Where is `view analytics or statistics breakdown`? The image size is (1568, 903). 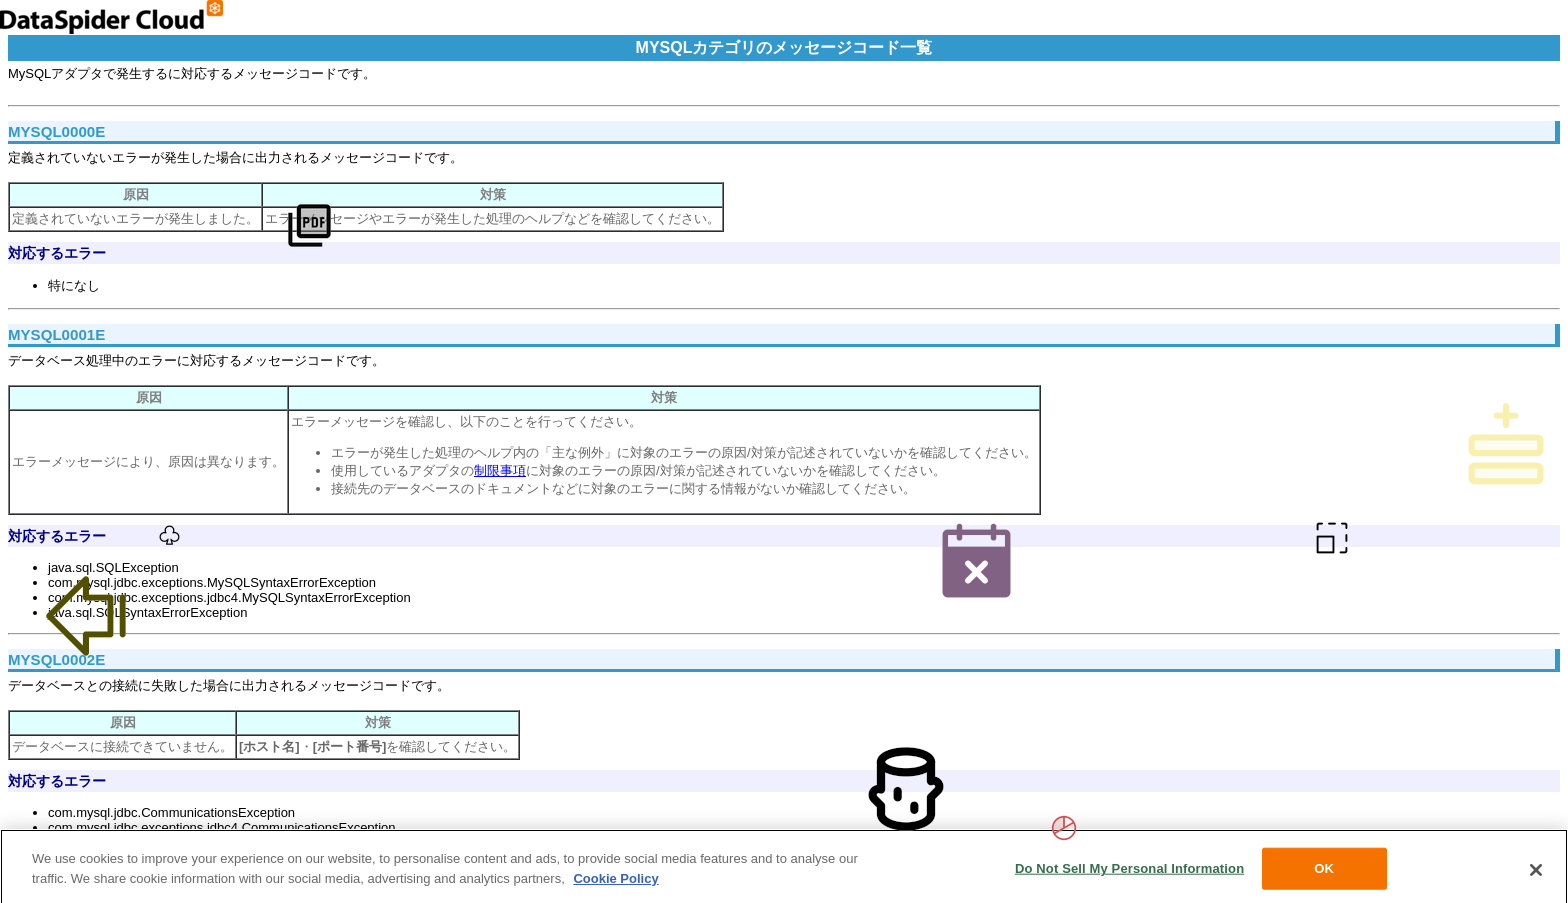 view analytics or statistics breakdown is located at coordinates (1064, 828).